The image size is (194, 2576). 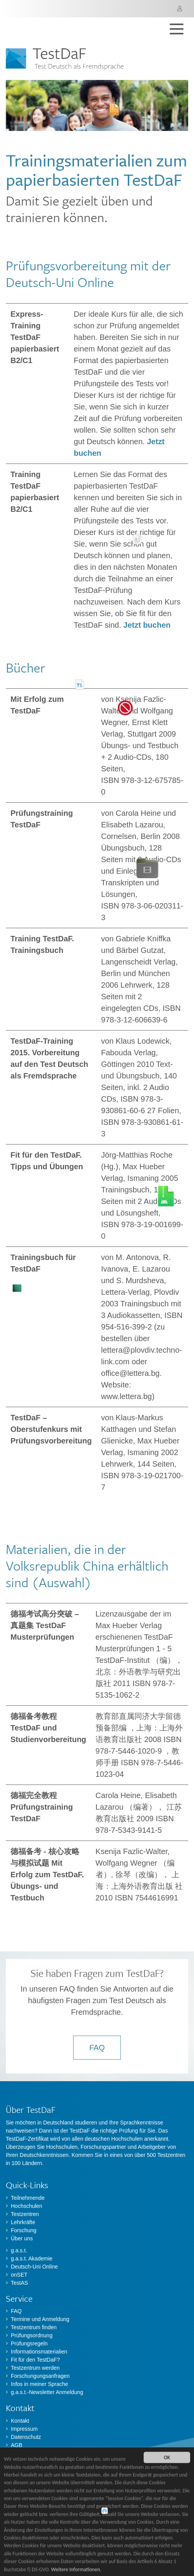 I want to click on an lrzip-compressed tar archive file, so click(x=114, y=110).